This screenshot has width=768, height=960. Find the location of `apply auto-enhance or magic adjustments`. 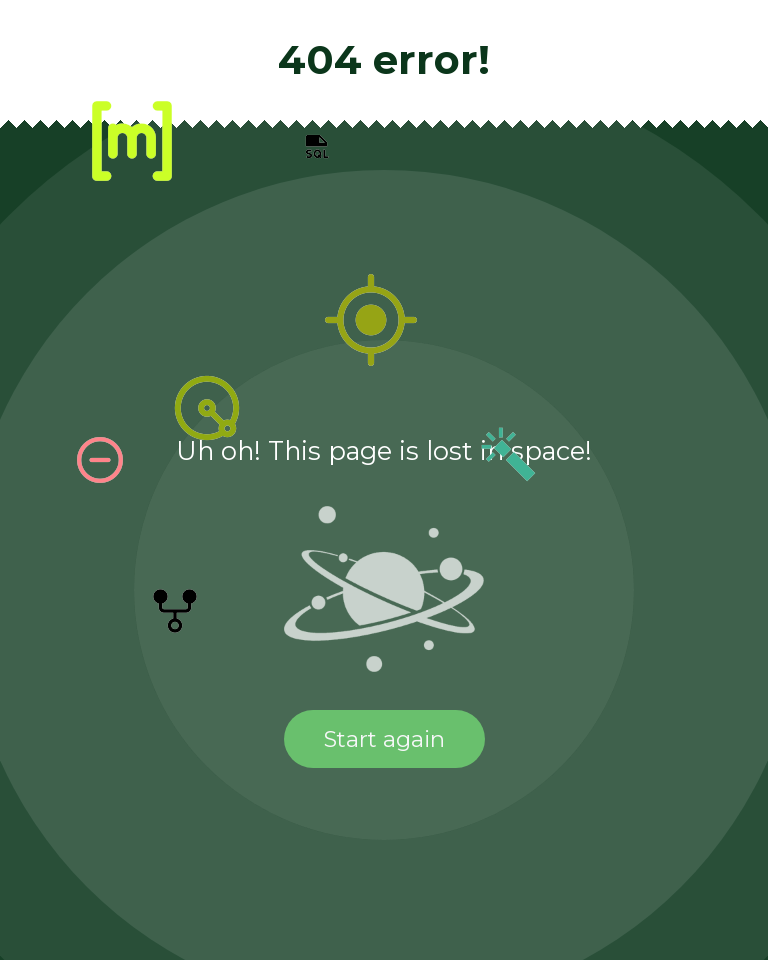

apply auto-enhance or magic adjustments is located at coordinates (508, 454).